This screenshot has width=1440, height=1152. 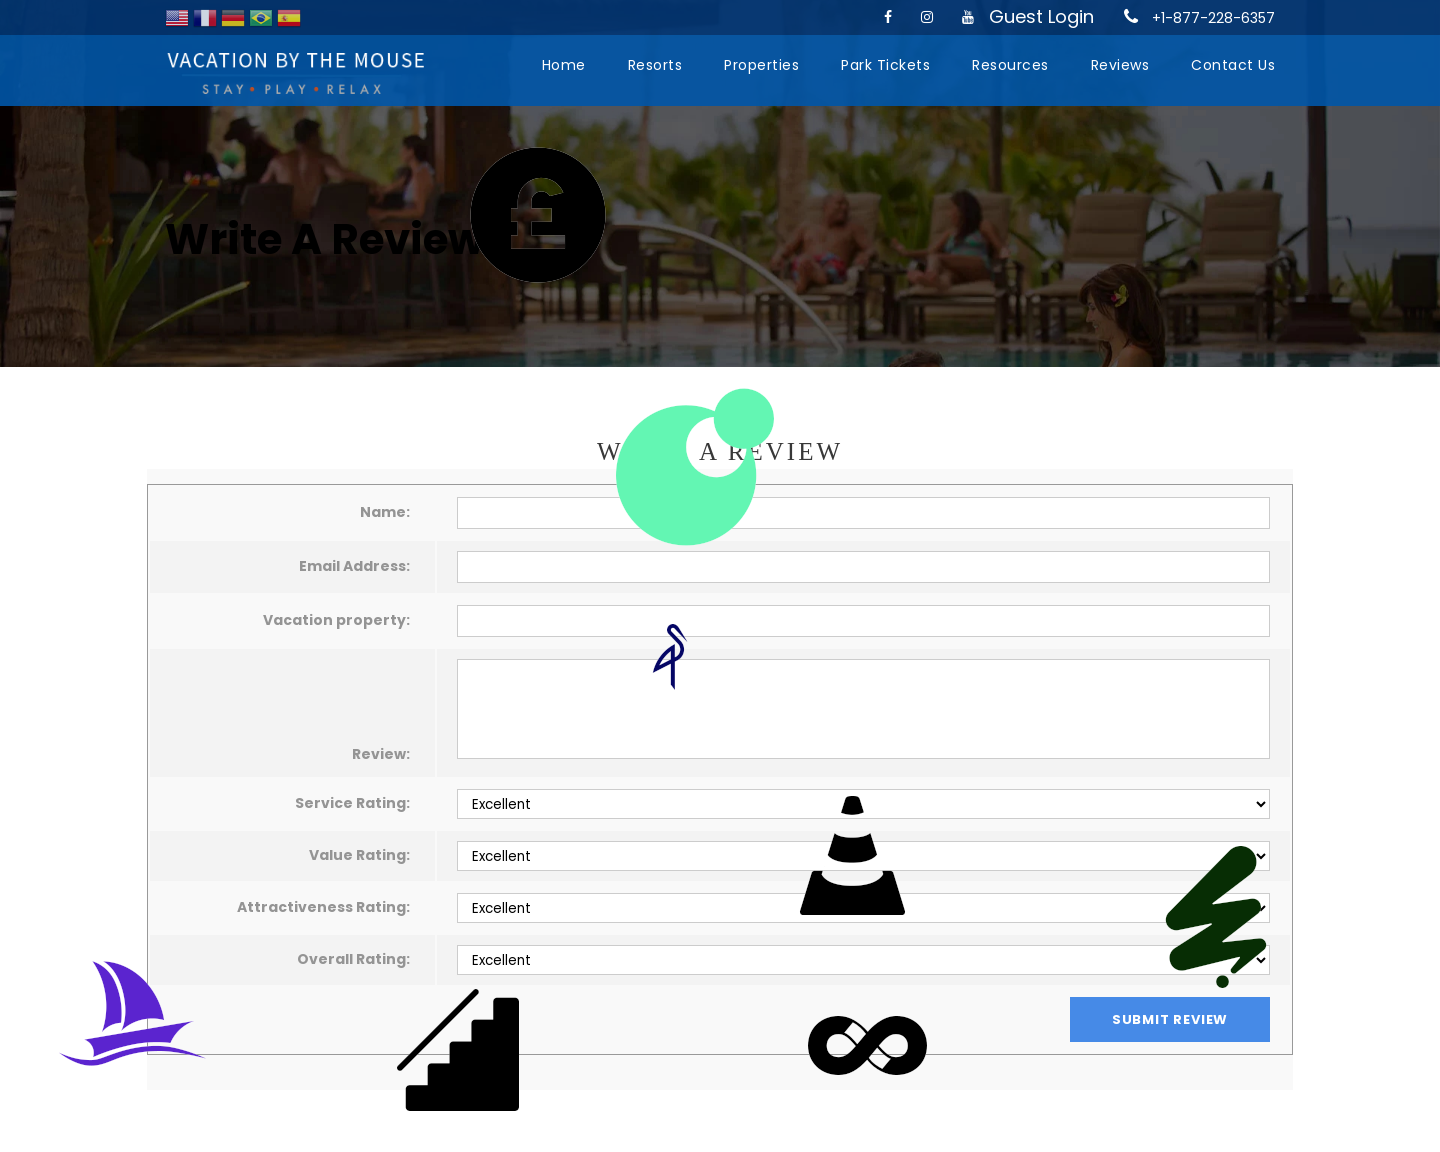 What do you see at coordinates (695, 467) in the screenshot?
I see `moonrepo logo` at bounding box center [695, 467].